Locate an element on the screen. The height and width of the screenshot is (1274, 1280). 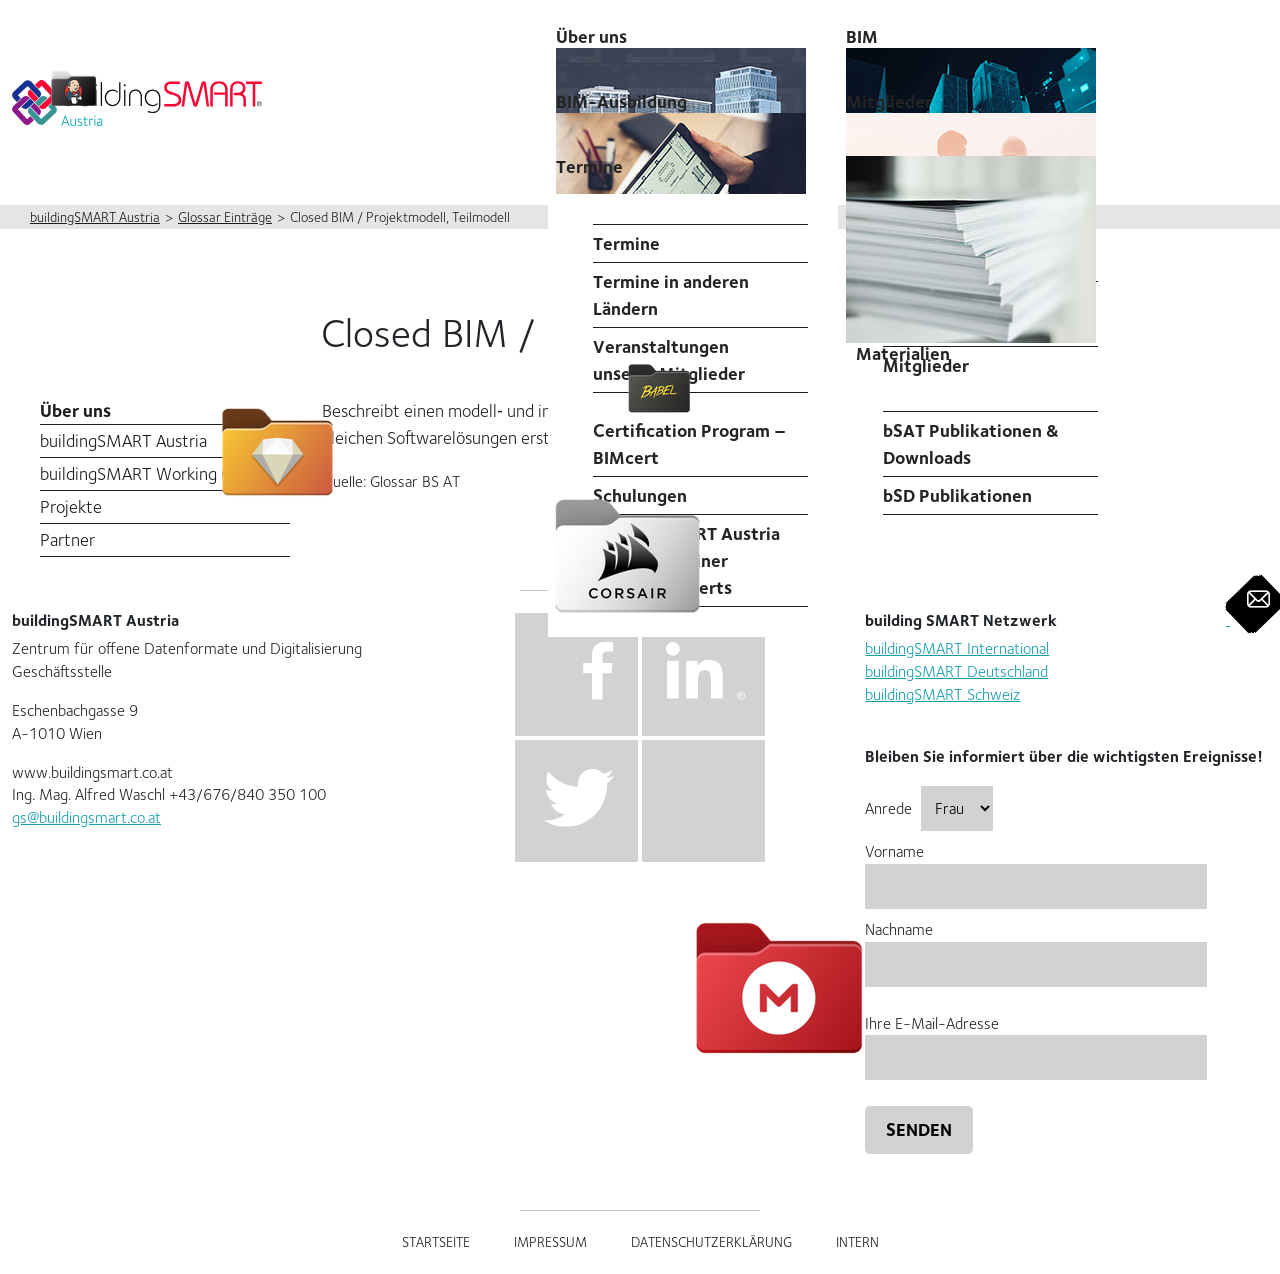
open mega cloud storage folder is located at coordinates (778, 992).